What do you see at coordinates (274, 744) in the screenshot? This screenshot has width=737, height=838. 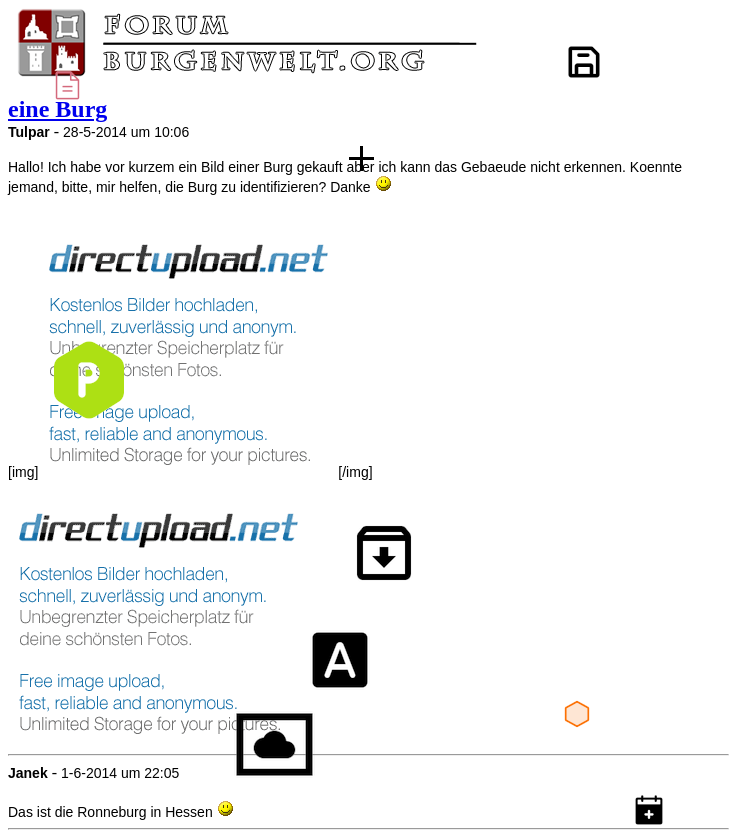 I see `access daydream or screen saver settings` at bounding box center [274, 744].